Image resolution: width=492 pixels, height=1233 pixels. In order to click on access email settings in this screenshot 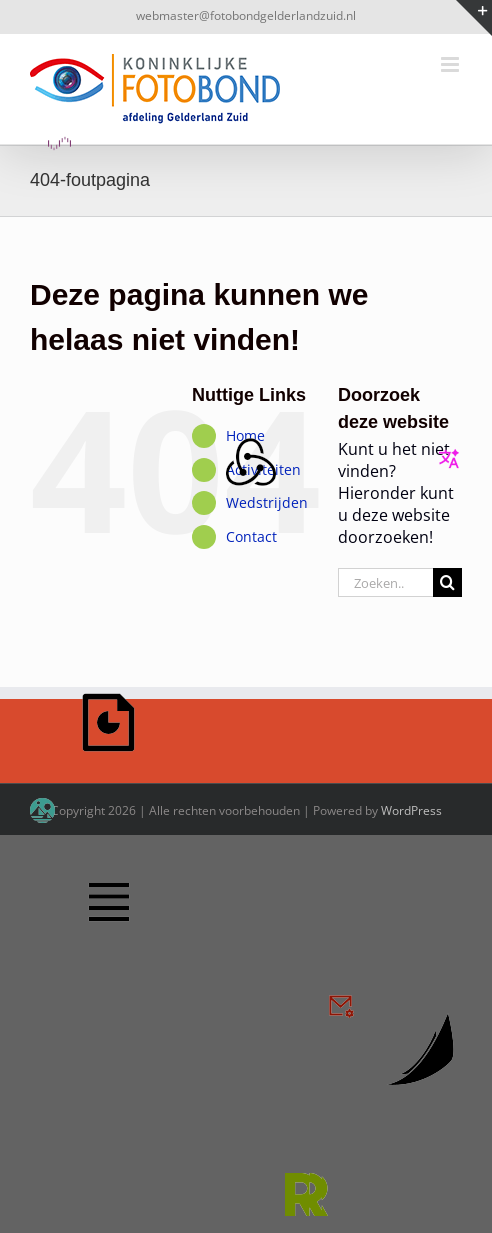, I will do `click(340, 1005)`.